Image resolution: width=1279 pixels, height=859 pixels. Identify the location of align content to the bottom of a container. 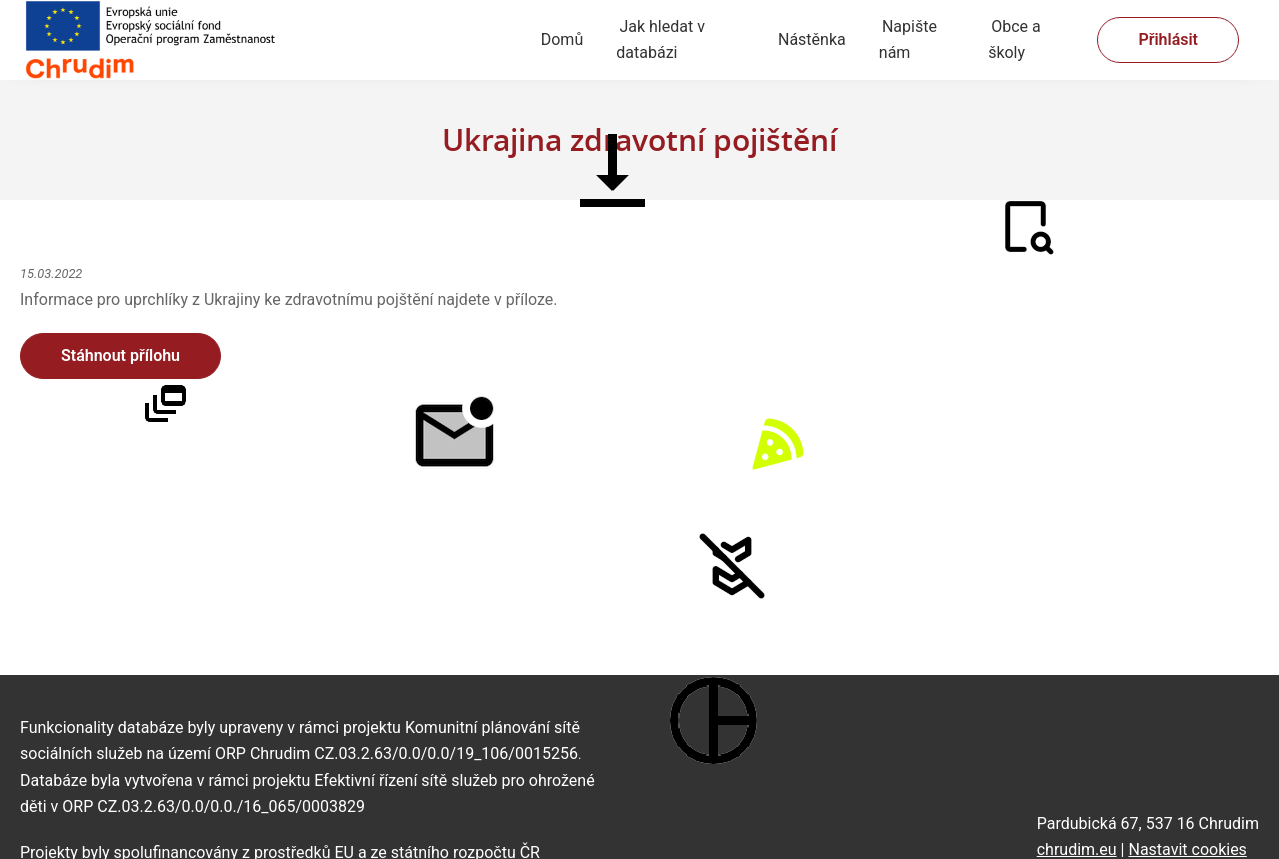
(612, 170).